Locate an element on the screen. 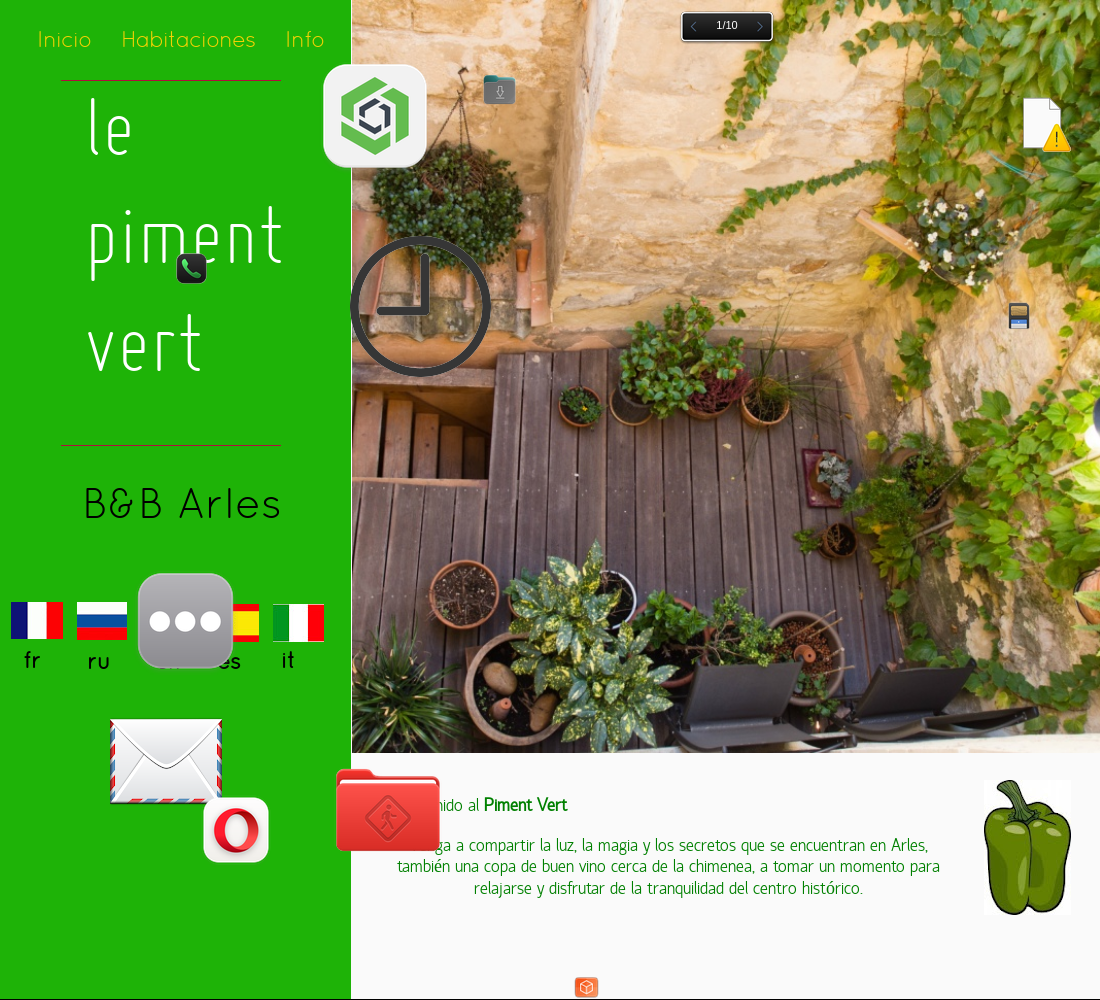  indicates a file with an error or warning is located at coordinates (1042, 123).